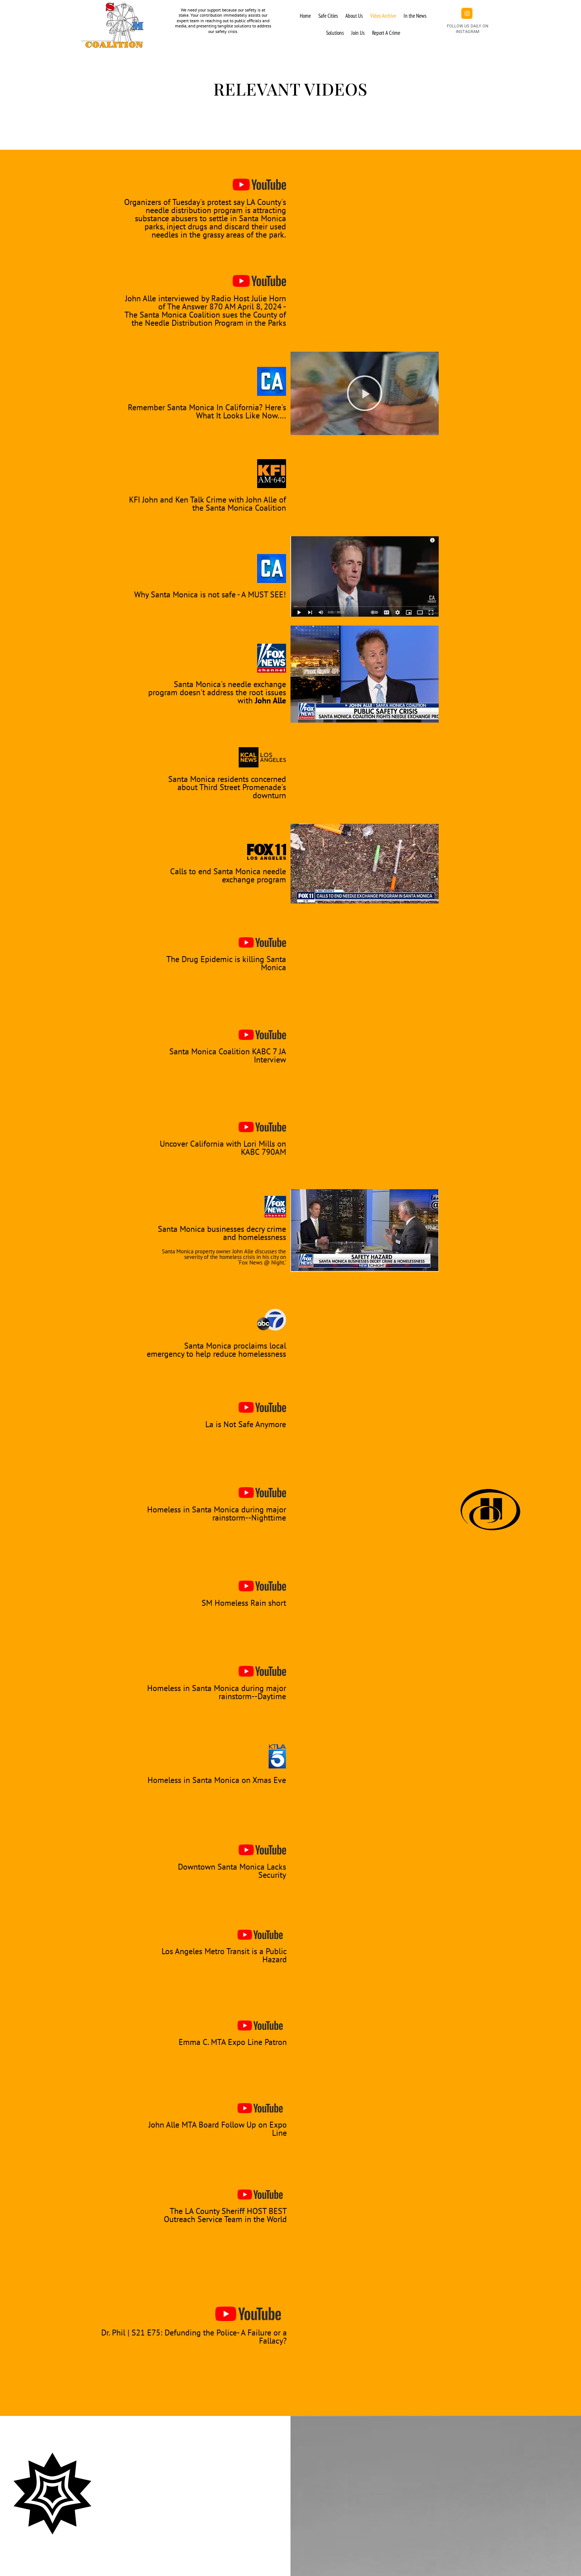 The image size is (581, 2576). What do you see at coordinates (52, 2493) in the screenshot?
I see `open wolfram mathematica application` at bounding box center [52, 2493].